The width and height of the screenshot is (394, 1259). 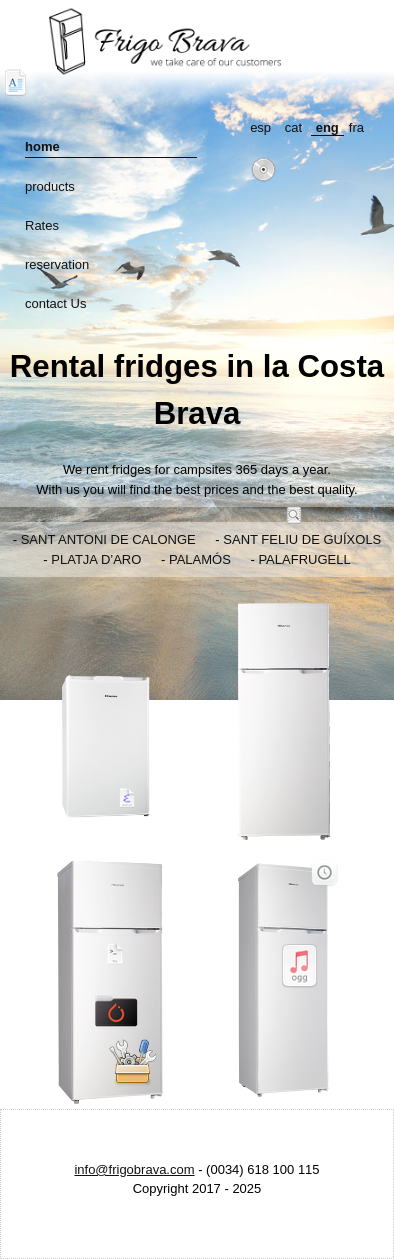 What do you see at coordinates (127, 798) in the screenshot?
I see `an emacs lisp source code file` at bounding box center [127, 798].